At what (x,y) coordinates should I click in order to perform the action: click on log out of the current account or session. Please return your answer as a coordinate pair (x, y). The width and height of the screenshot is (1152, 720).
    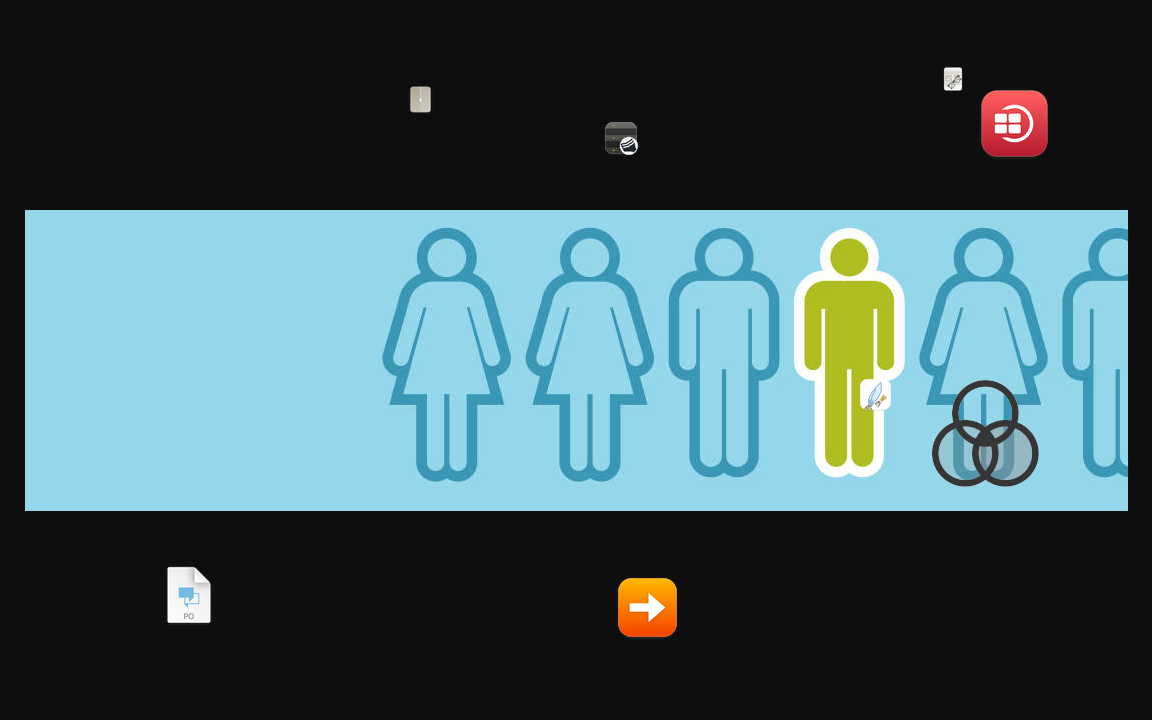
    Looking at the image, I should click on (647, 607).